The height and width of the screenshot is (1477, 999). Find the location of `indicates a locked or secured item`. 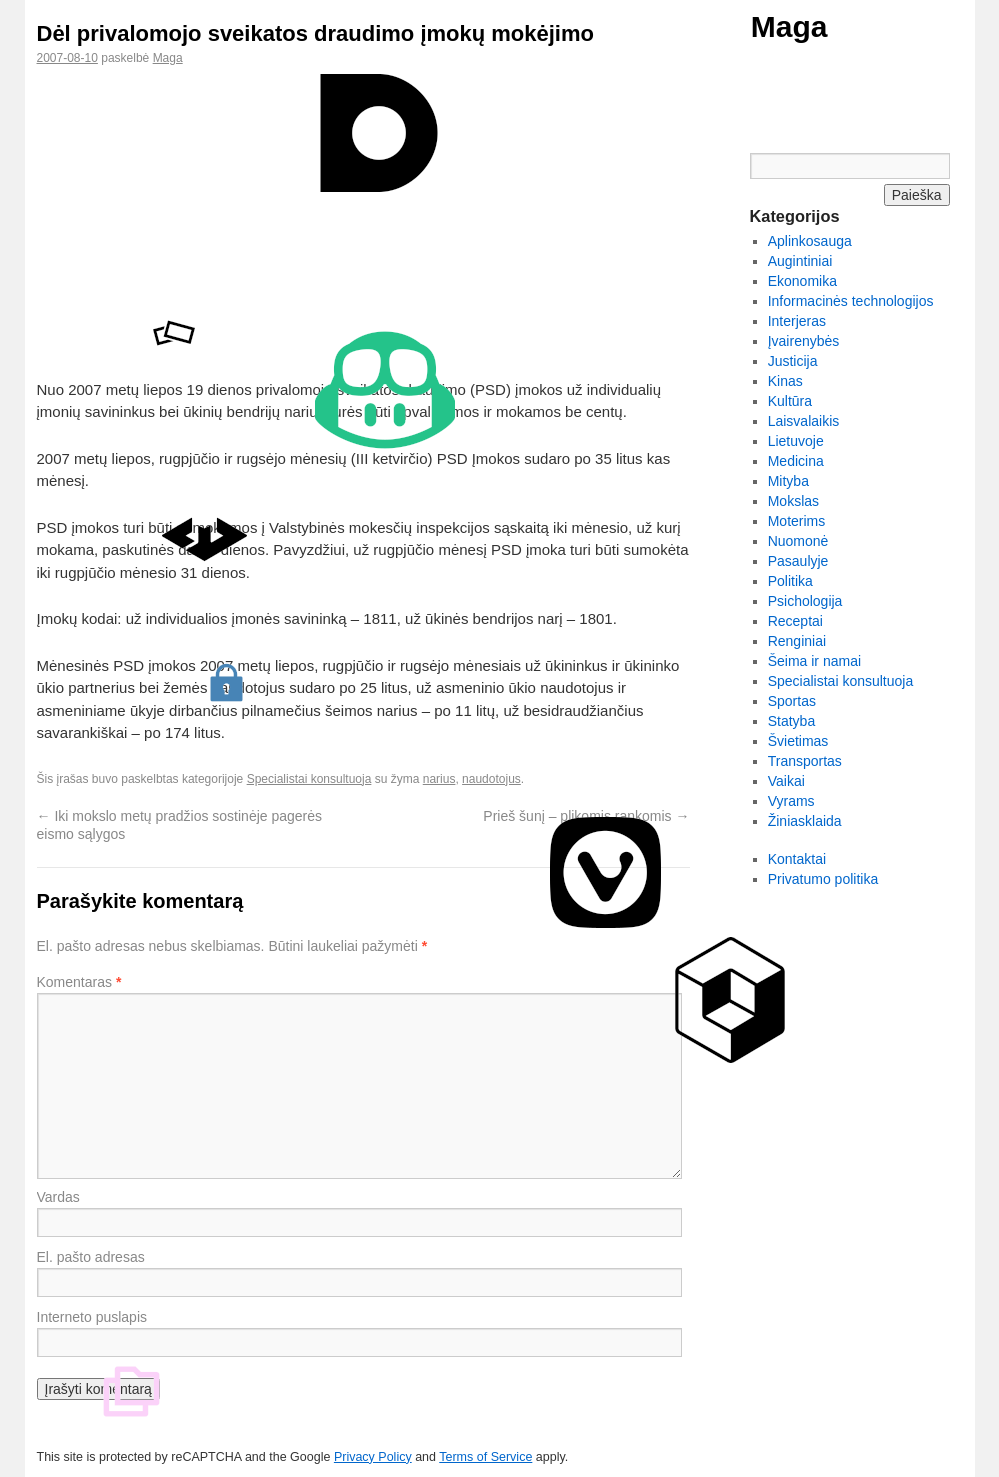

indicates a locked or secured item is located at coordinates (226, 683).